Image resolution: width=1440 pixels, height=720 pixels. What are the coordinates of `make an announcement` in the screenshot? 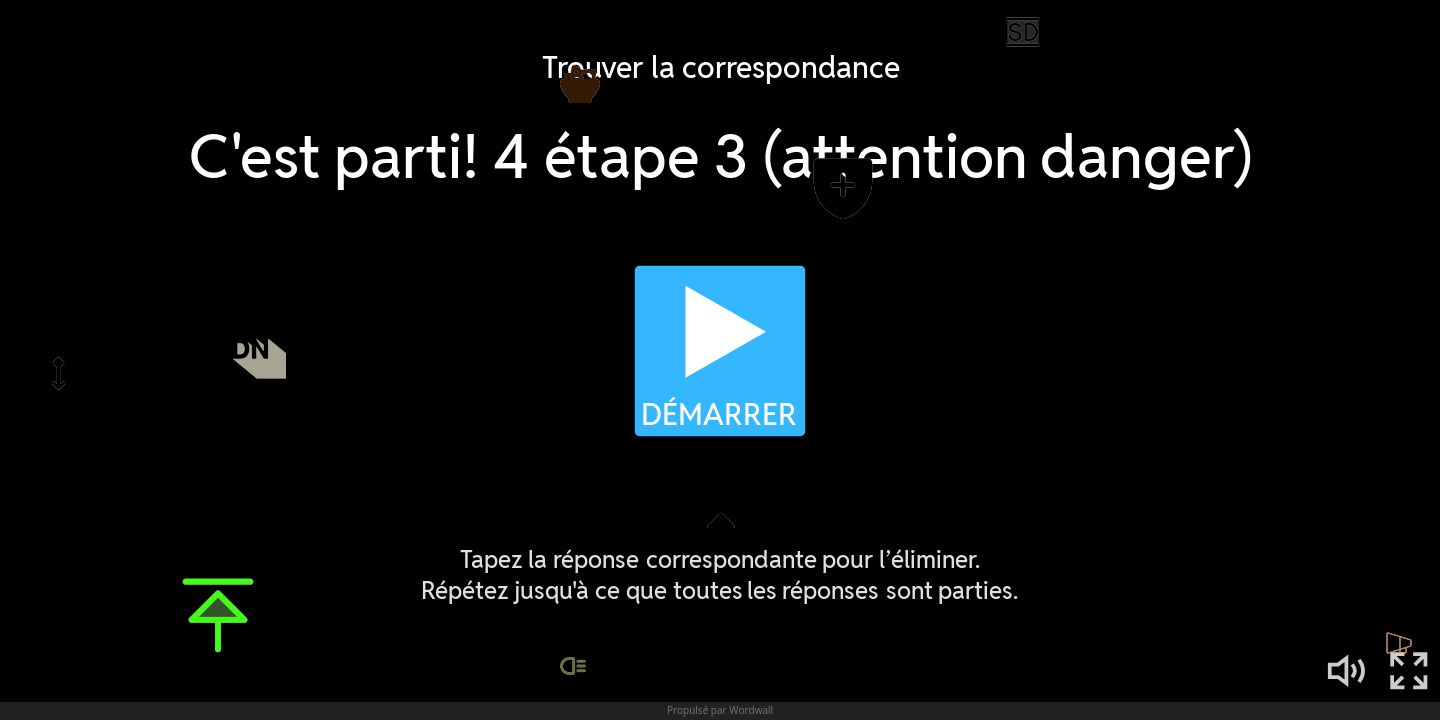 It's located at (1398, 644).